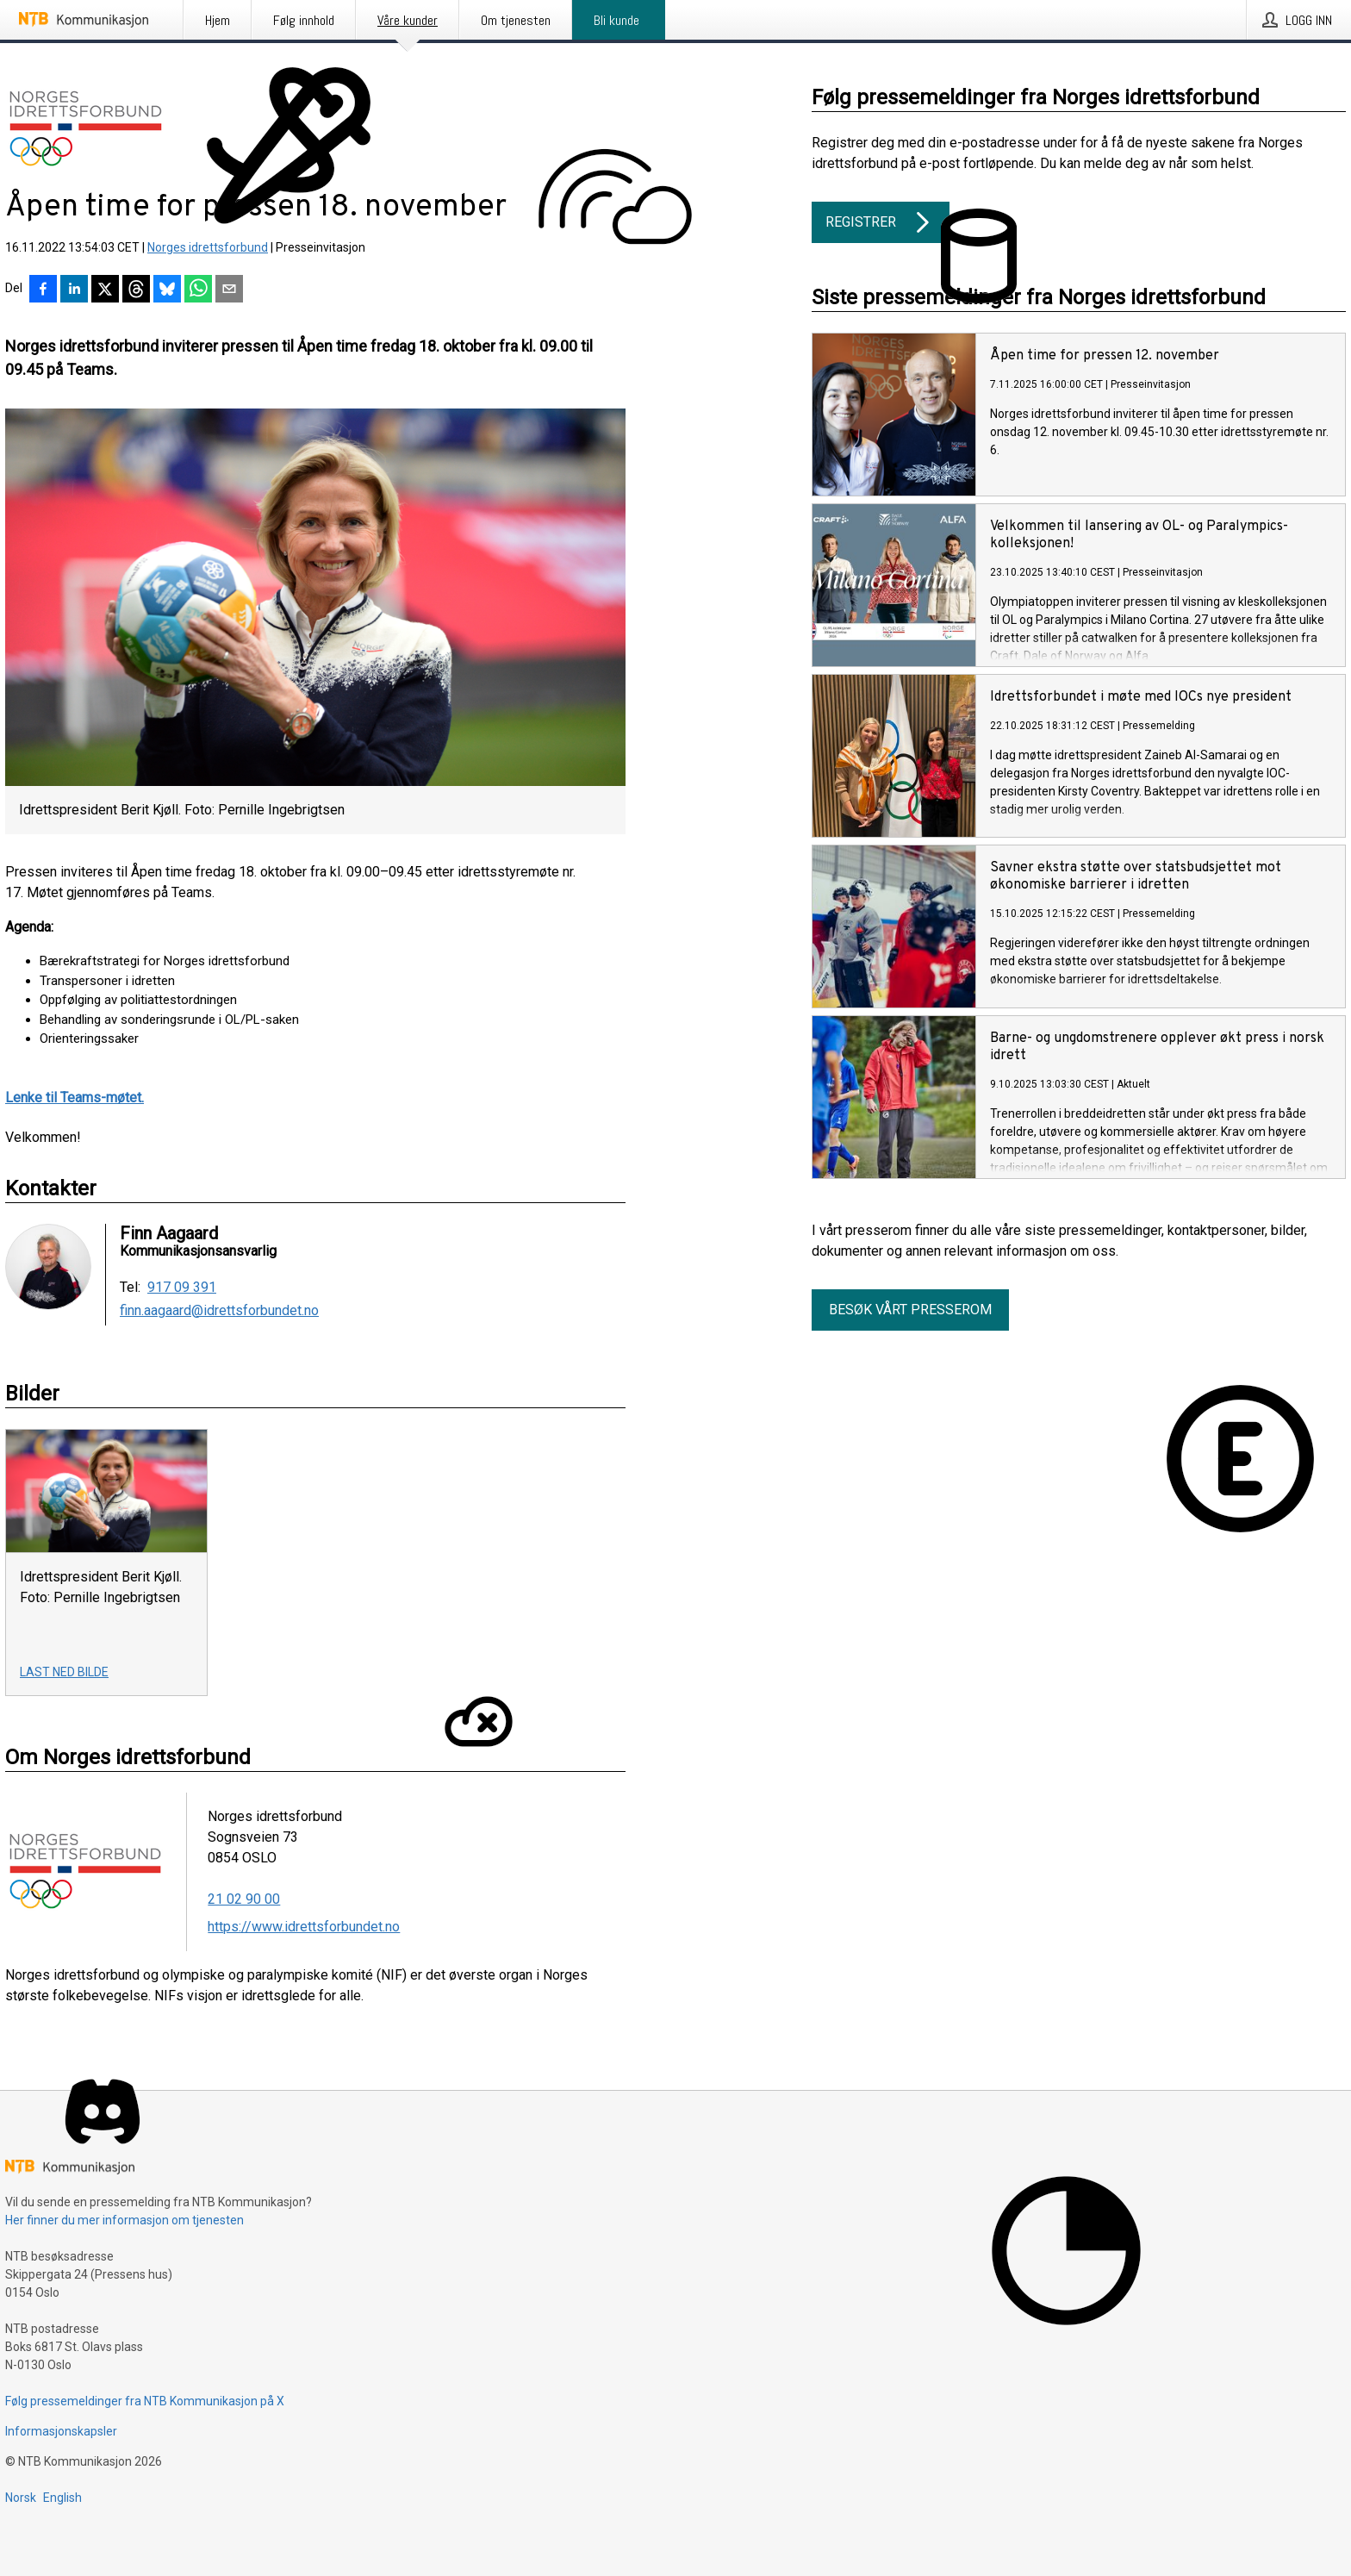 This screenshot has height=2576, width=1351. Describe the element at coordinates (103, 2111) in the screenshot. I see `open Discord app` at that location.